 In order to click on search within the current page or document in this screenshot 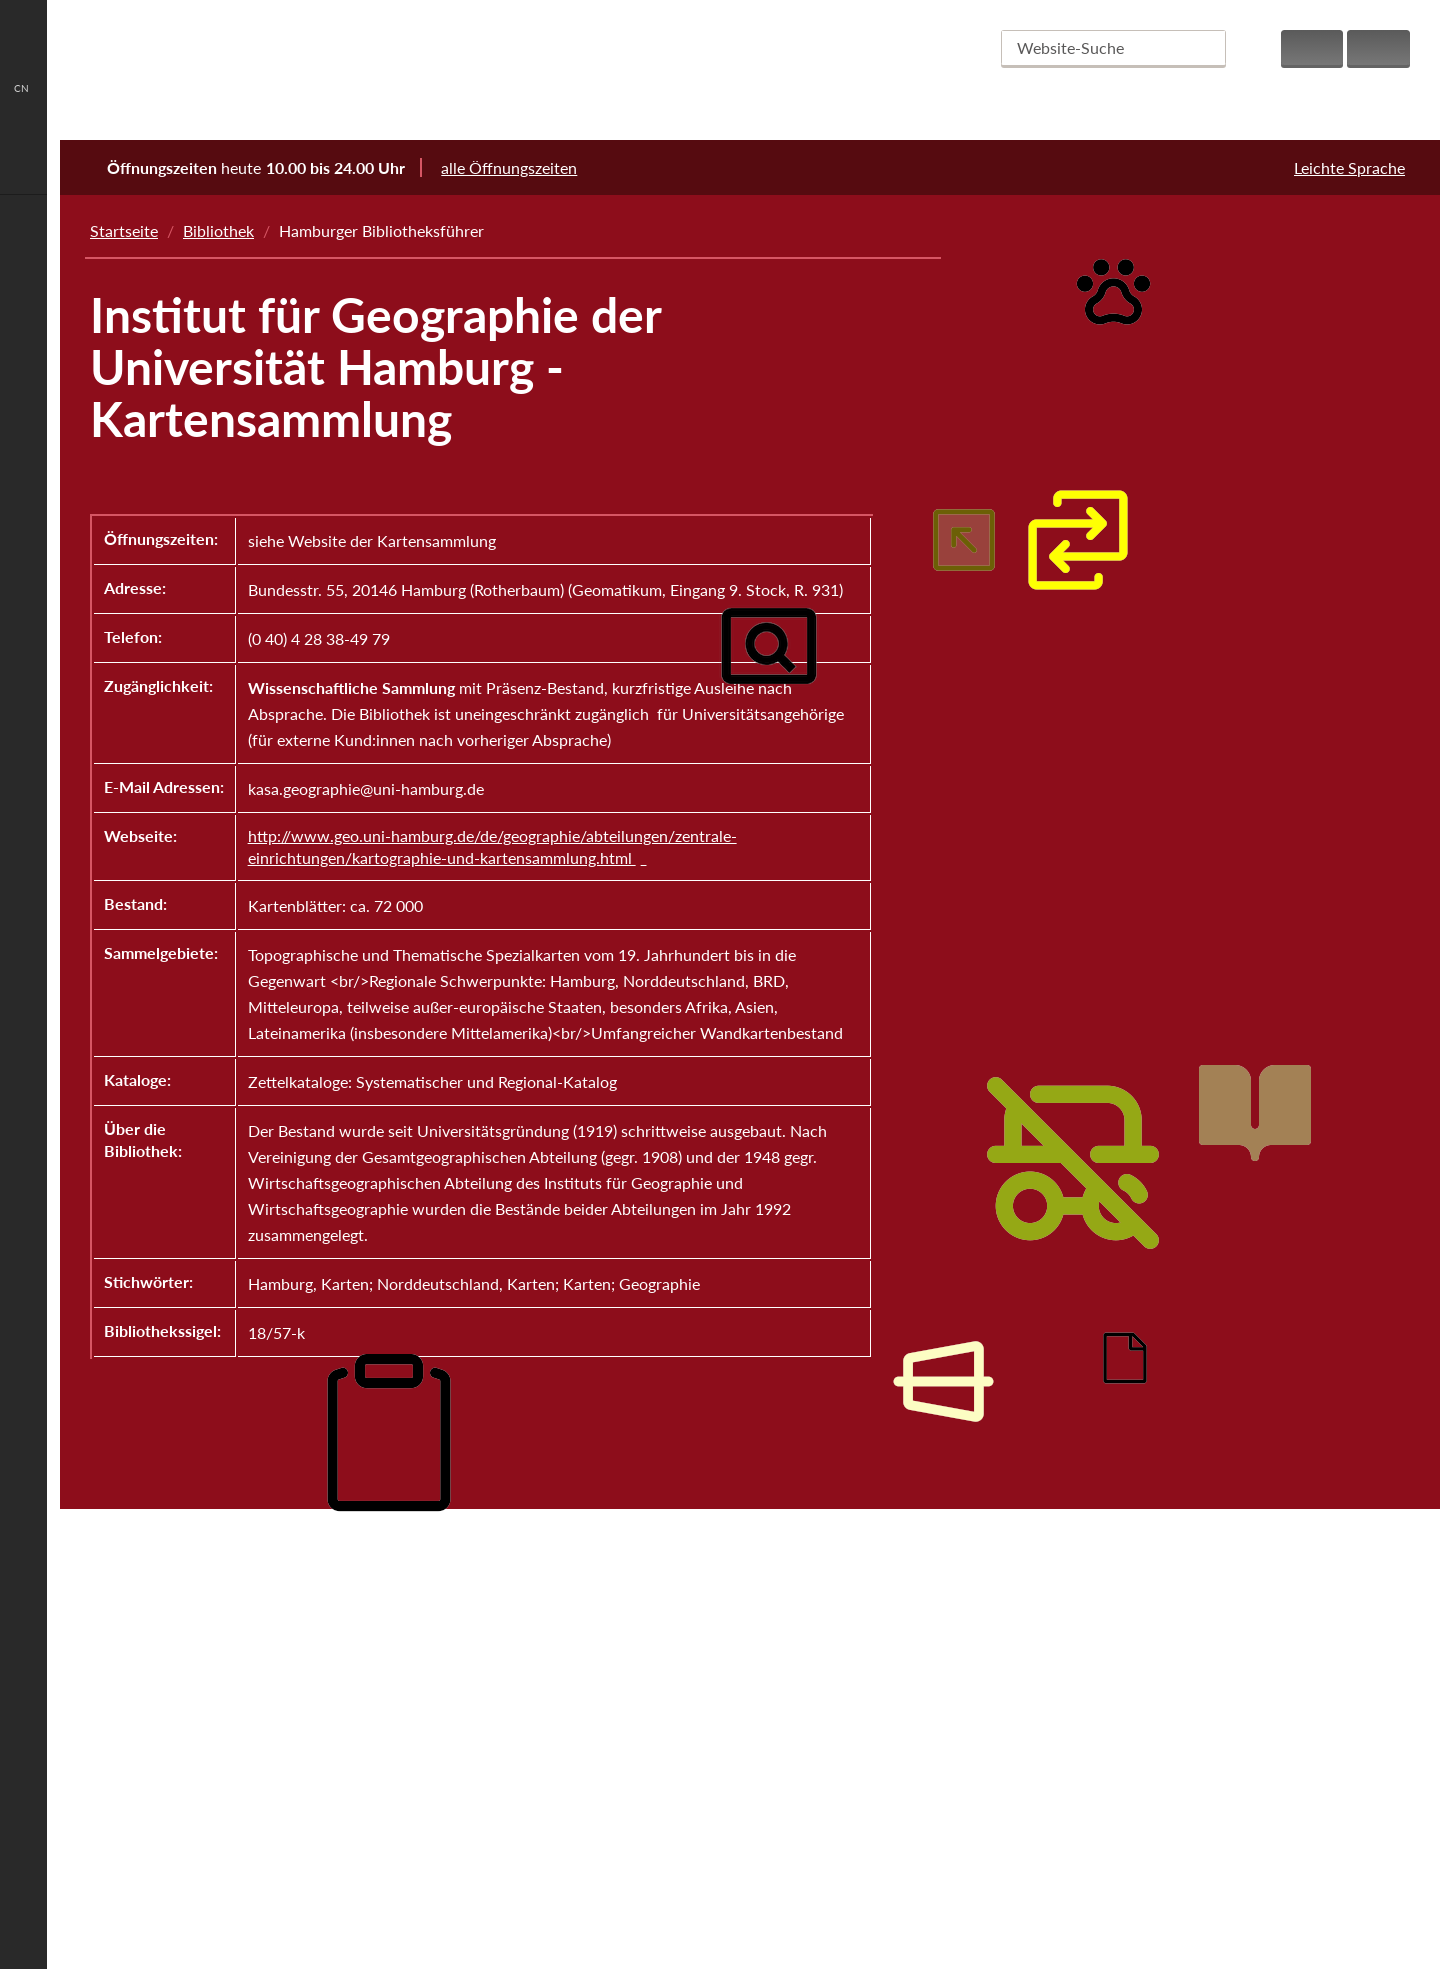, I will do `click(769, 646)`.